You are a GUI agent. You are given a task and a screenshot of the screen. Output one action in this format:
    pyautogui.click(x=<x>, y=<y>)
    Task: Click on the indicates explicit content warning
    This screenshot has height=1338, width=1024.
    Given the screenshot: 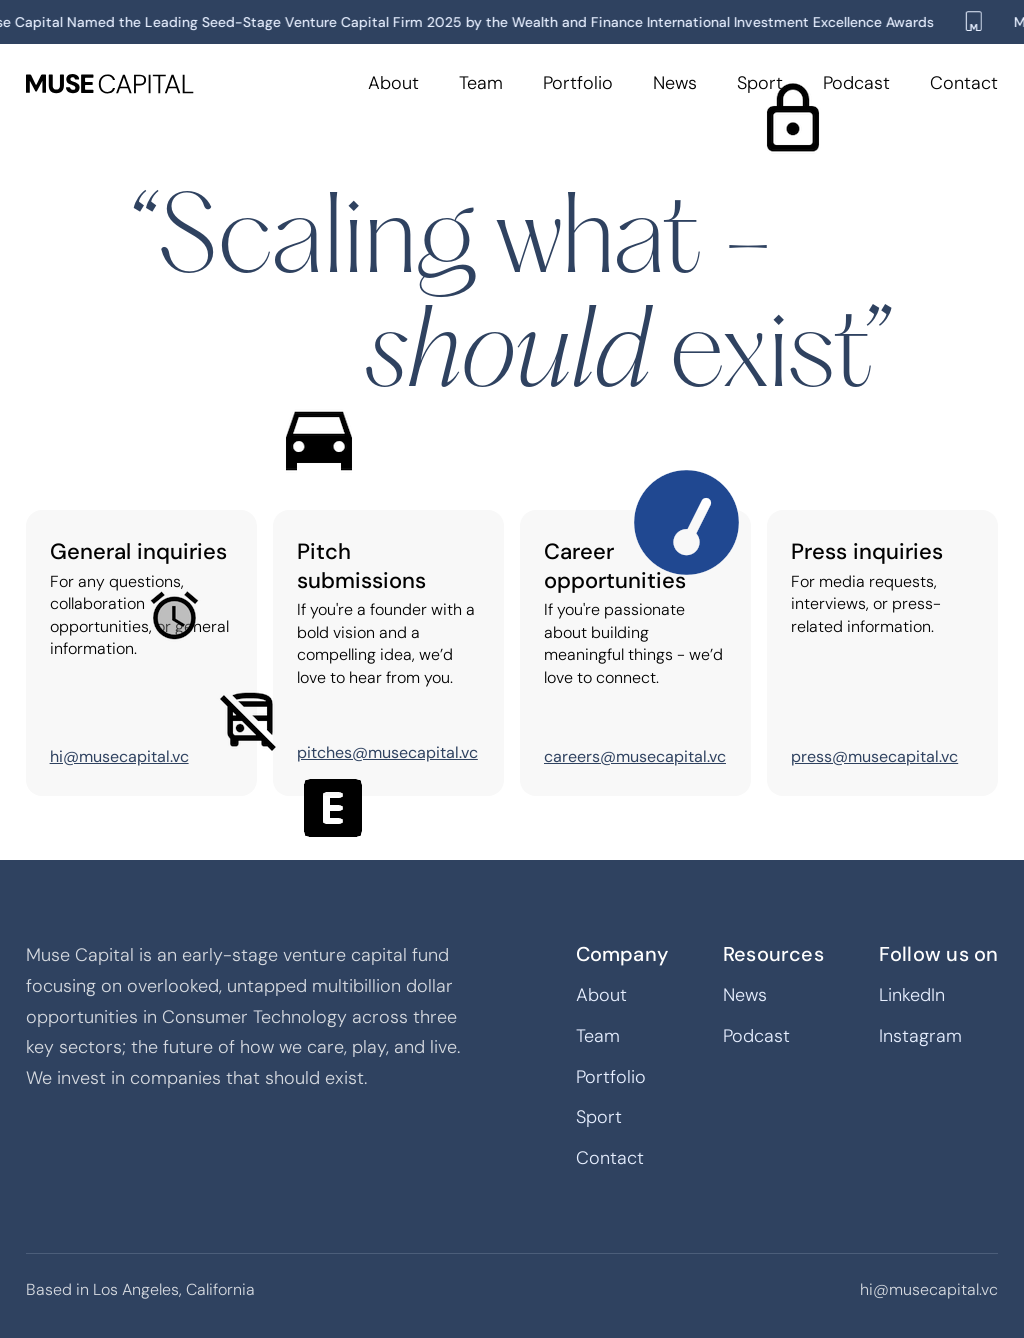 What is the action you would take?
    pyautogui.click(x=333, y=808)
    